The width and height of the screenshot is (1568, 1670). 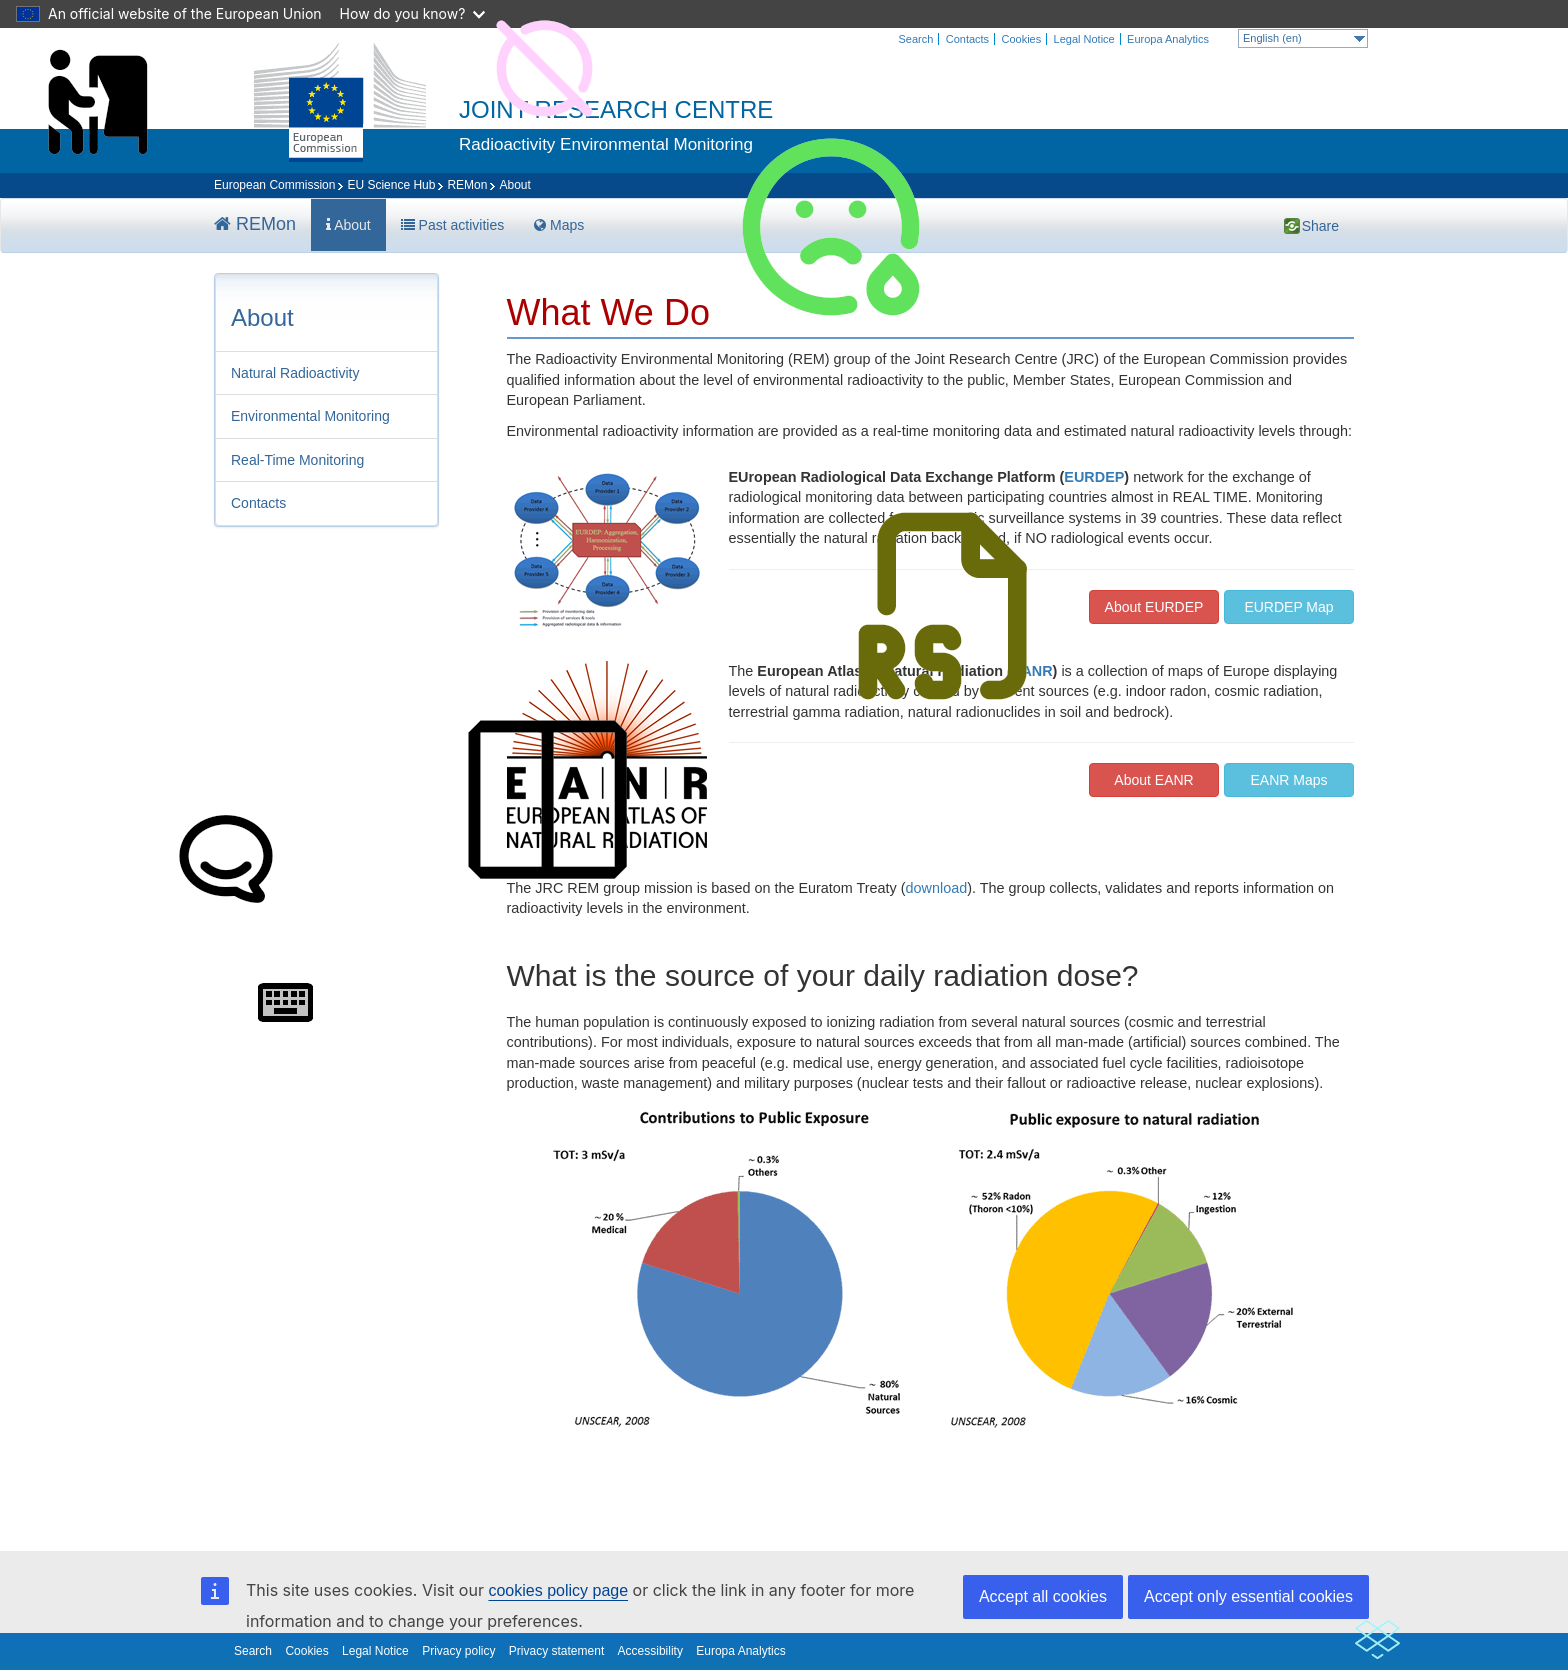 I want to click on indicate sadness or disappointment, so click(x=831, y=227).